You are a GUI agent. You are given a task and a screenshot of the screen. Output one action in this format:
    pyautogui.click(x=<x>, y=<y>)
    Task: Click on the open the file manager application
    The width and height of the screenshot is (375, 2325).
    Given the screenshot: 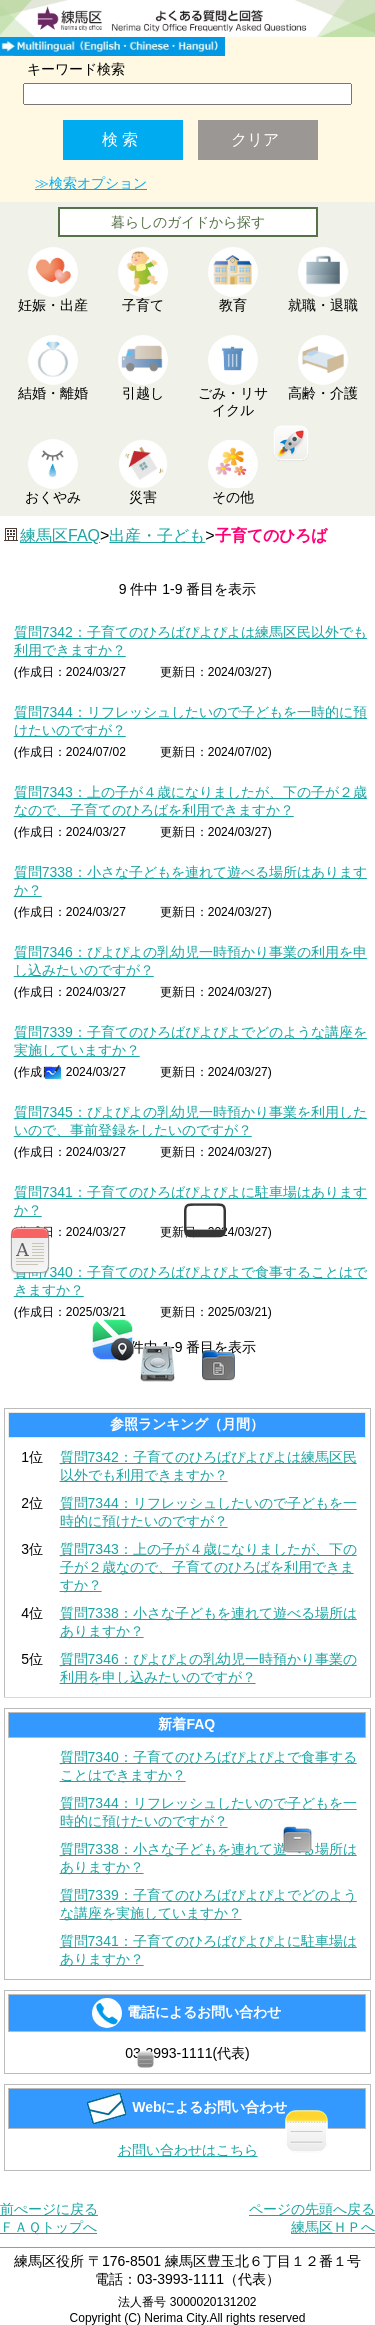 What is the action you would take?
    pyautogui.click(x=297, y=1839)
    